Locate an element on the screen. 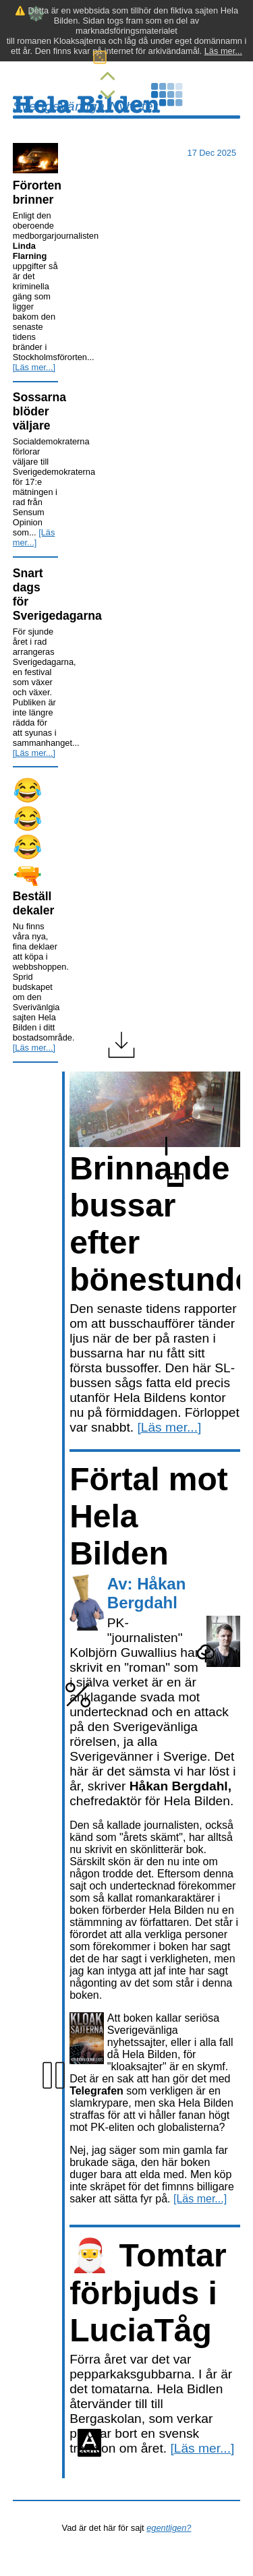  indicates content is loading is located at coordinates (36, 13).